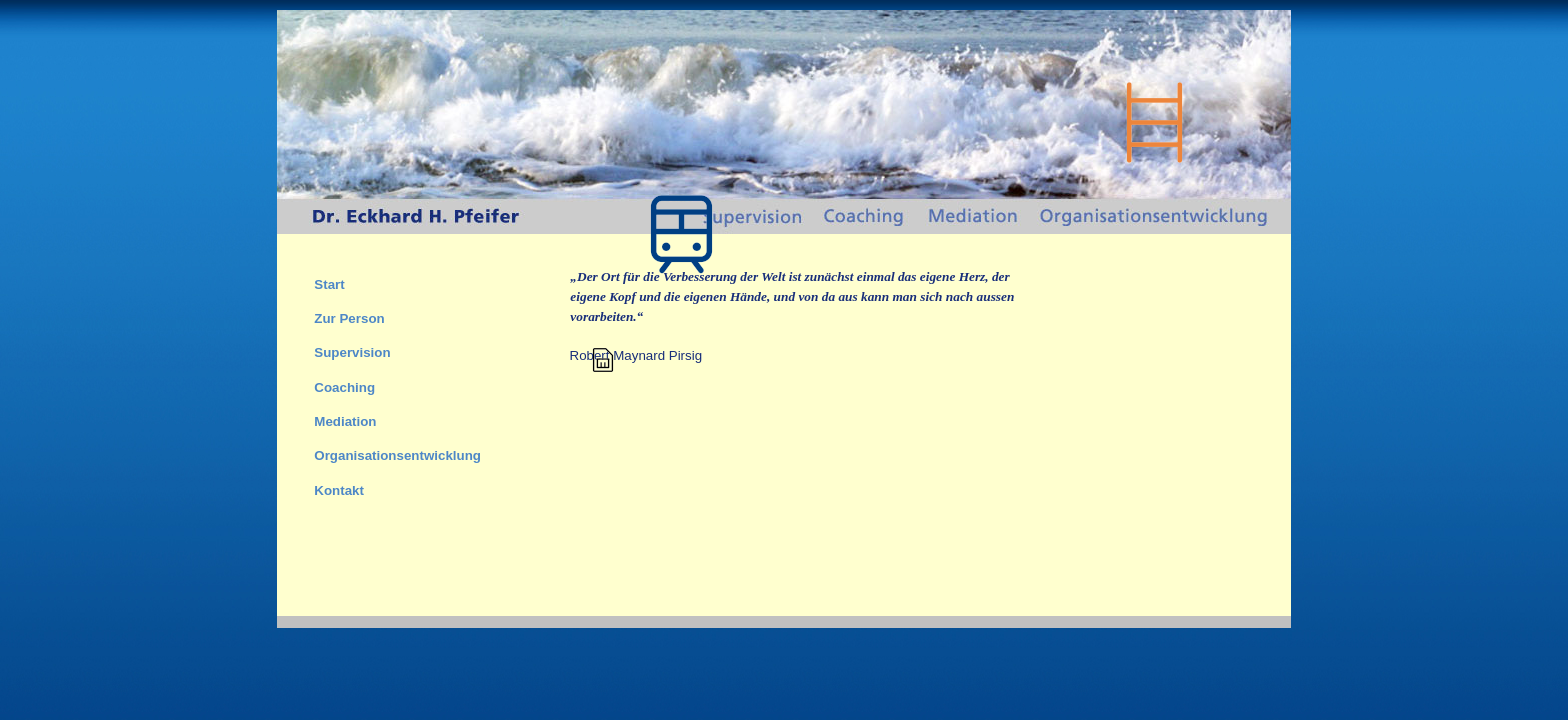  Describe the element at coordinates (1154, 122) in the screenshot. I see `access step-by-step instructions or tutorials` at that location.